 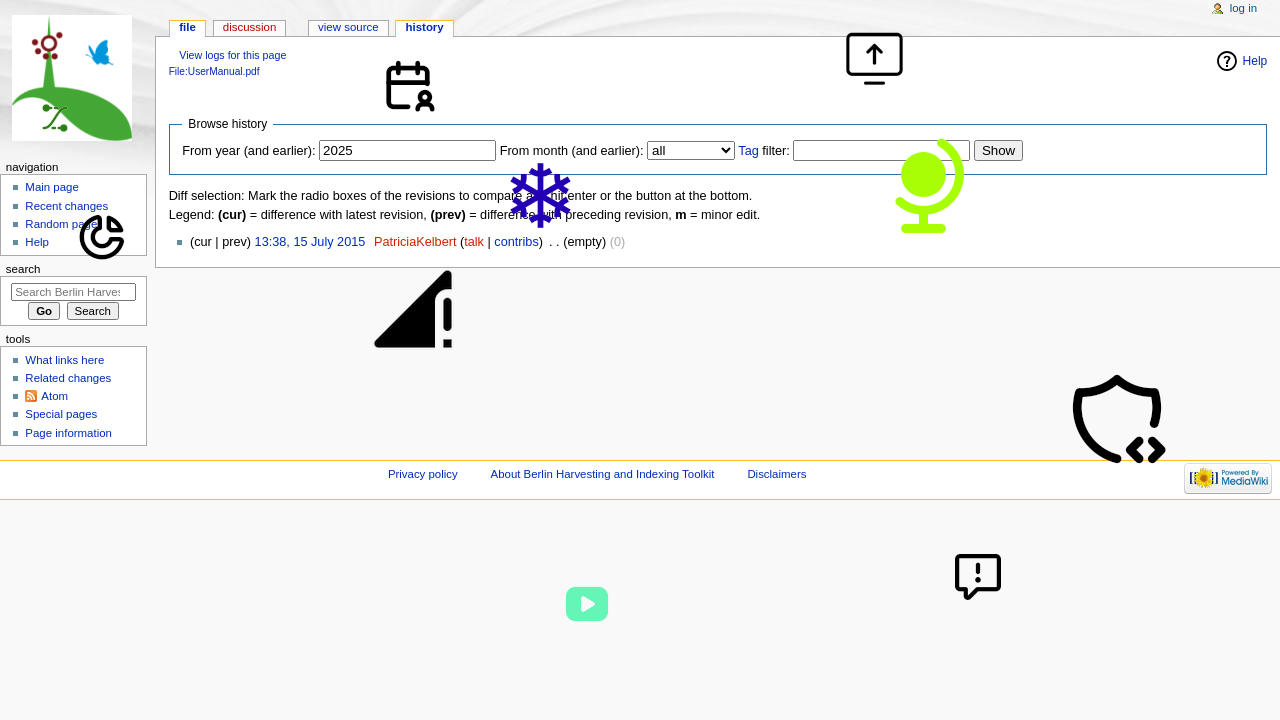 I want to click on open YouTube, so click(x=587, y=604).